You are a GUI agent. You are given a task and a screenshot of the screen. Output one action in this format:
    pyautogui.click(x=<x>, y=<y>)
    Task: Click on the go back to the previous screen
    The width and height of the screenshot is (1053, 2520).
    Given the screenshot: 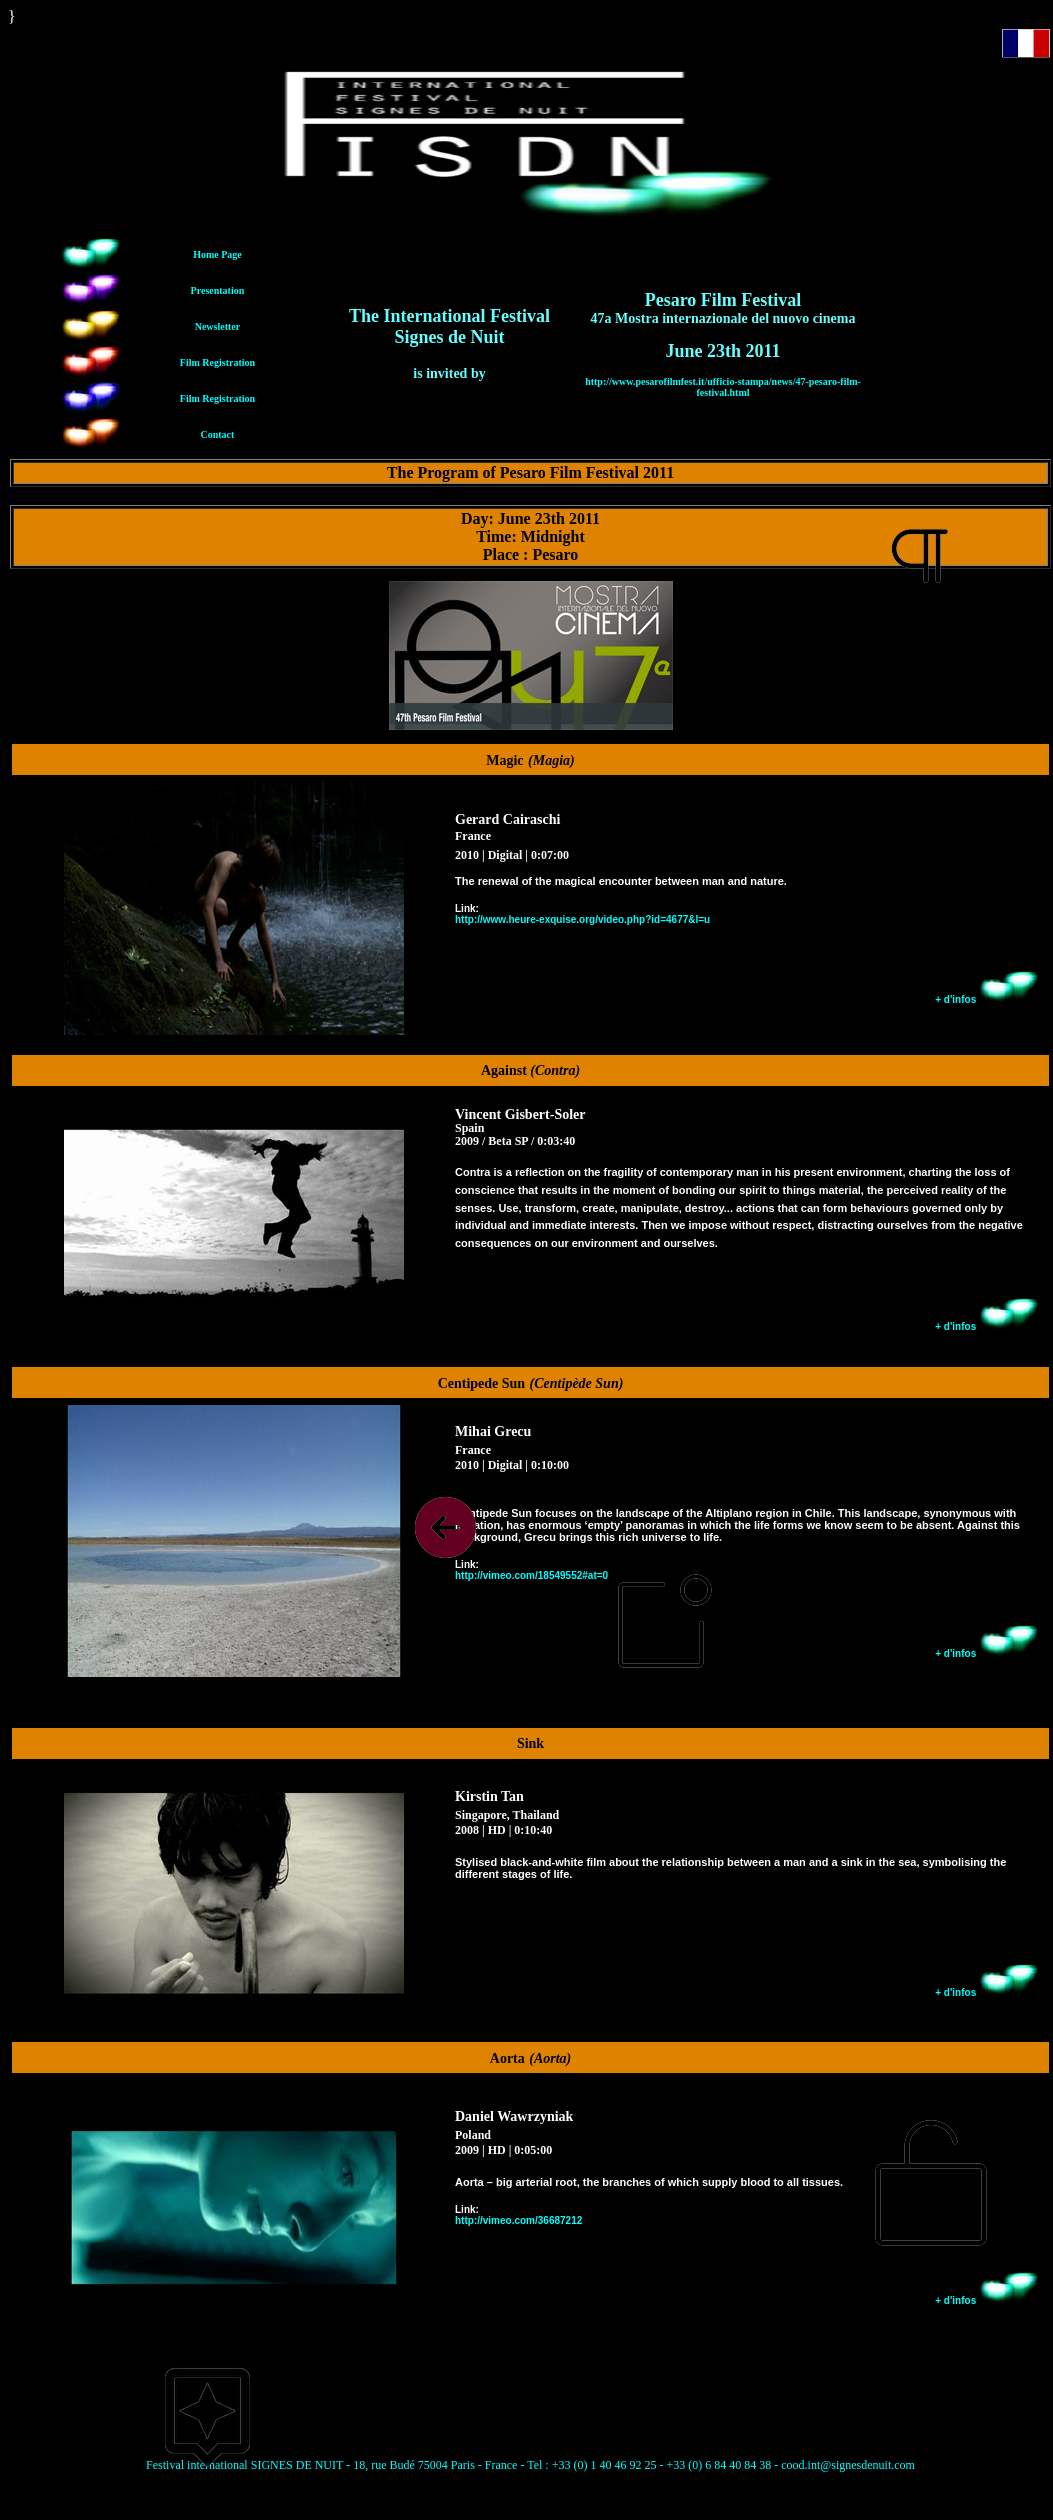 What is the action you would take?
    pyautogui.click(x=445, y=1527)
    